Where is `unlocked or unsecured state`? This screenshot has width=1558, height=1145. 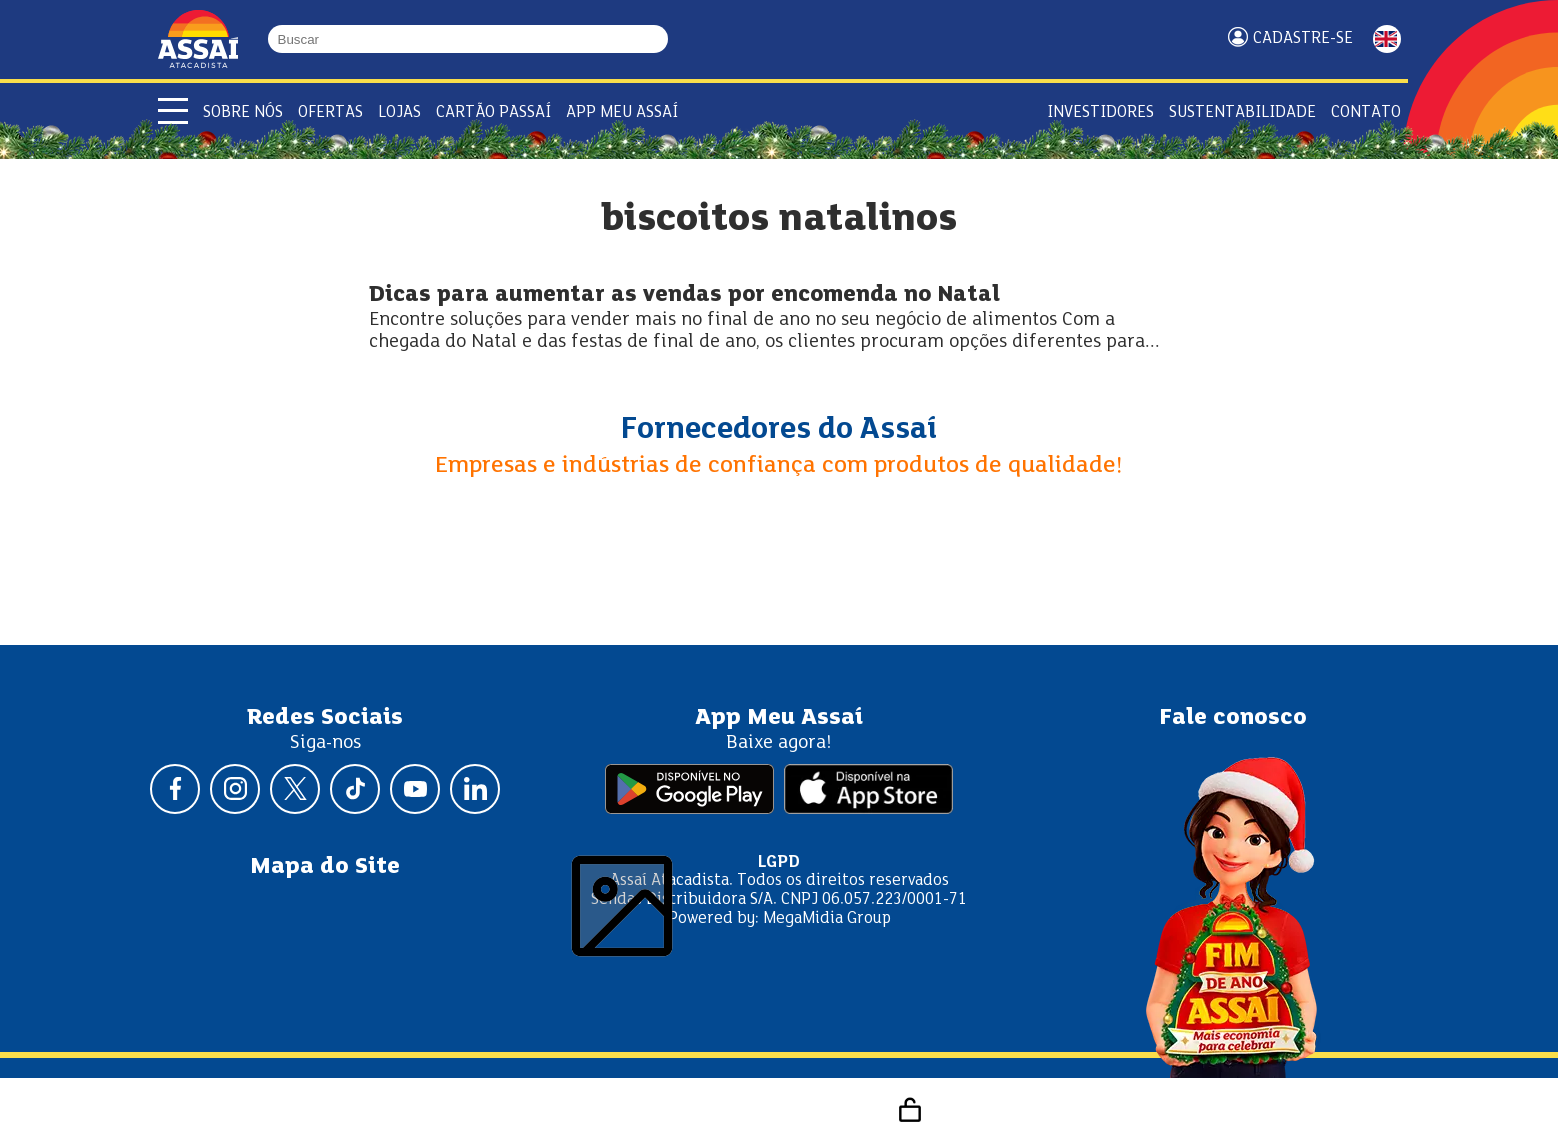 unlocked or unsecured state is located at coordinates (910, 1111).